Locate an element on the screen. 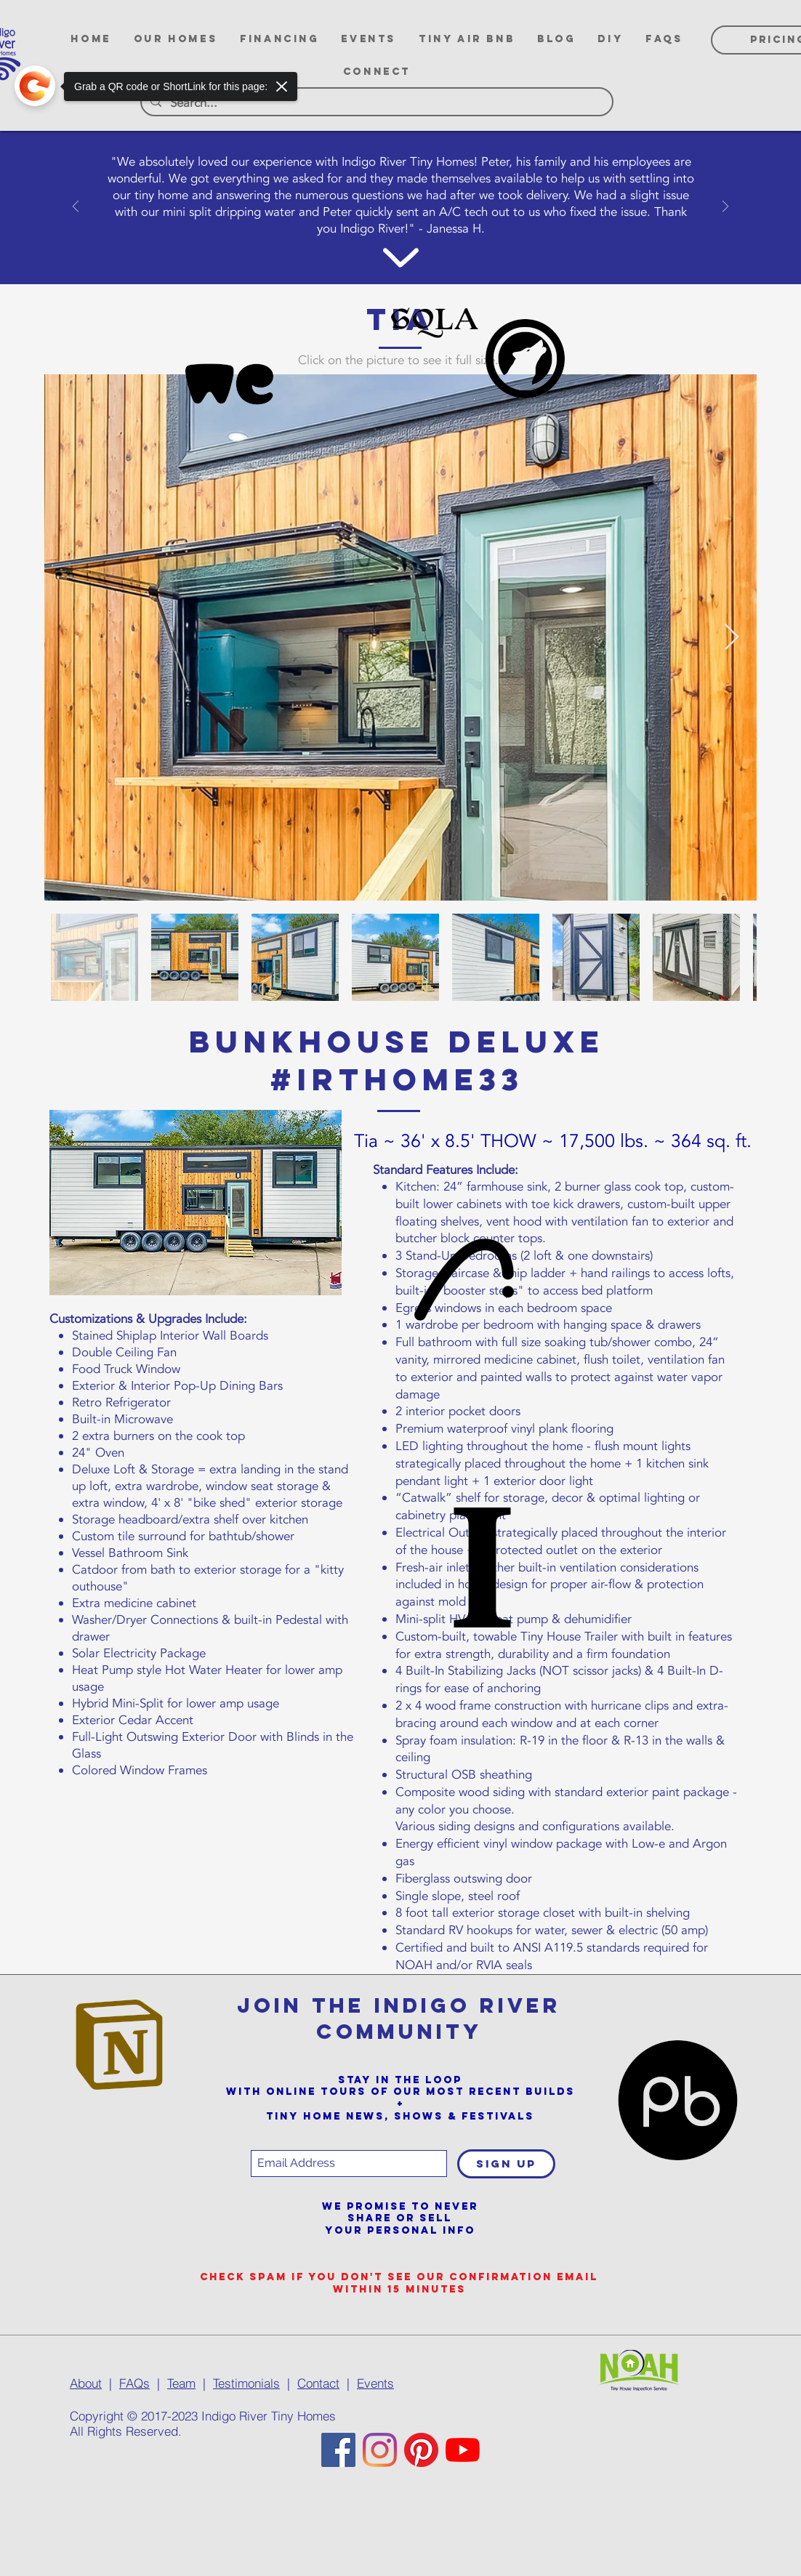  open instapaper app is located at coordinates (482, 1567).